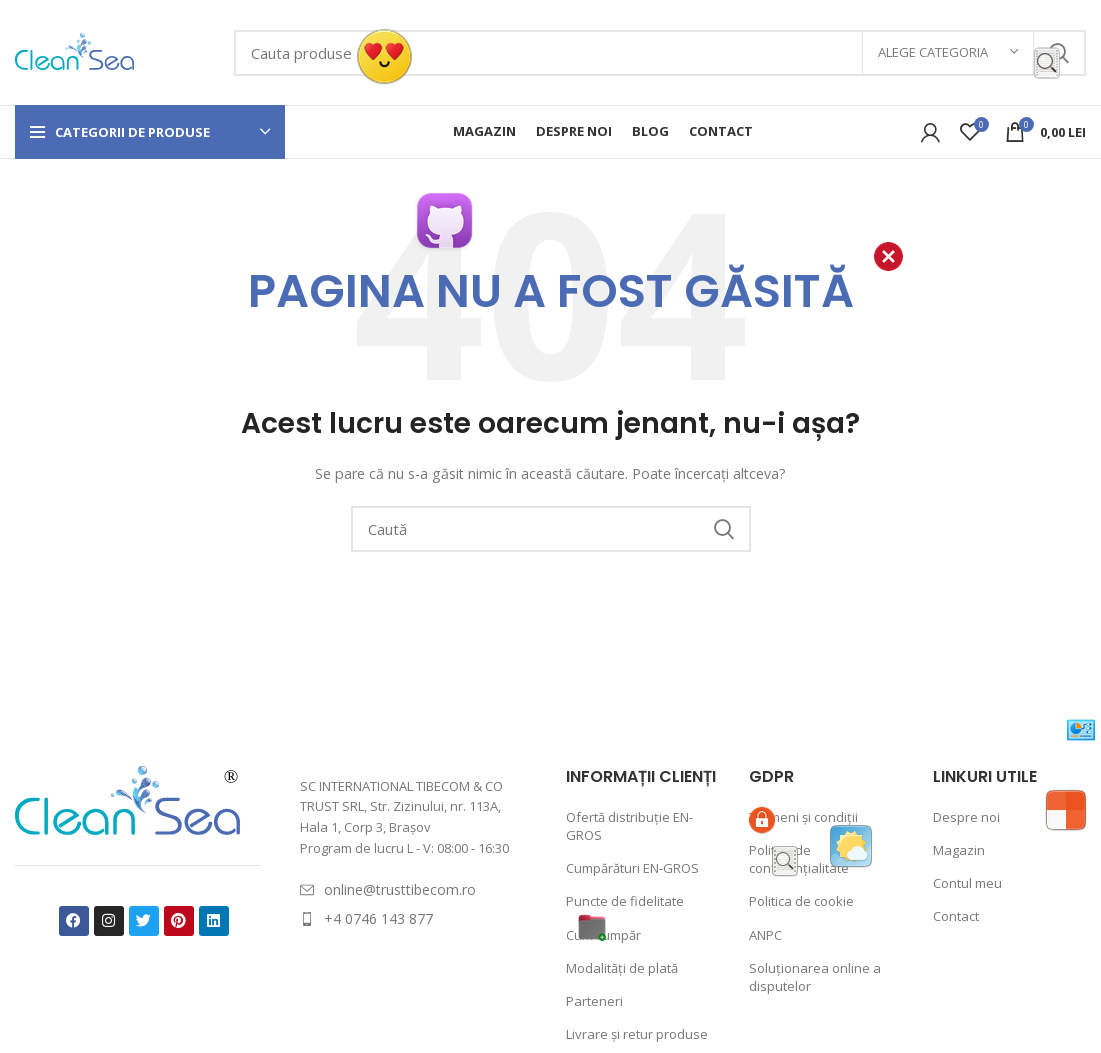 The height and width of the screenshot is (1053, 1101). Describe the element at coordinates (851, 846) in the screenshot. I see `open the weather app` at that location.